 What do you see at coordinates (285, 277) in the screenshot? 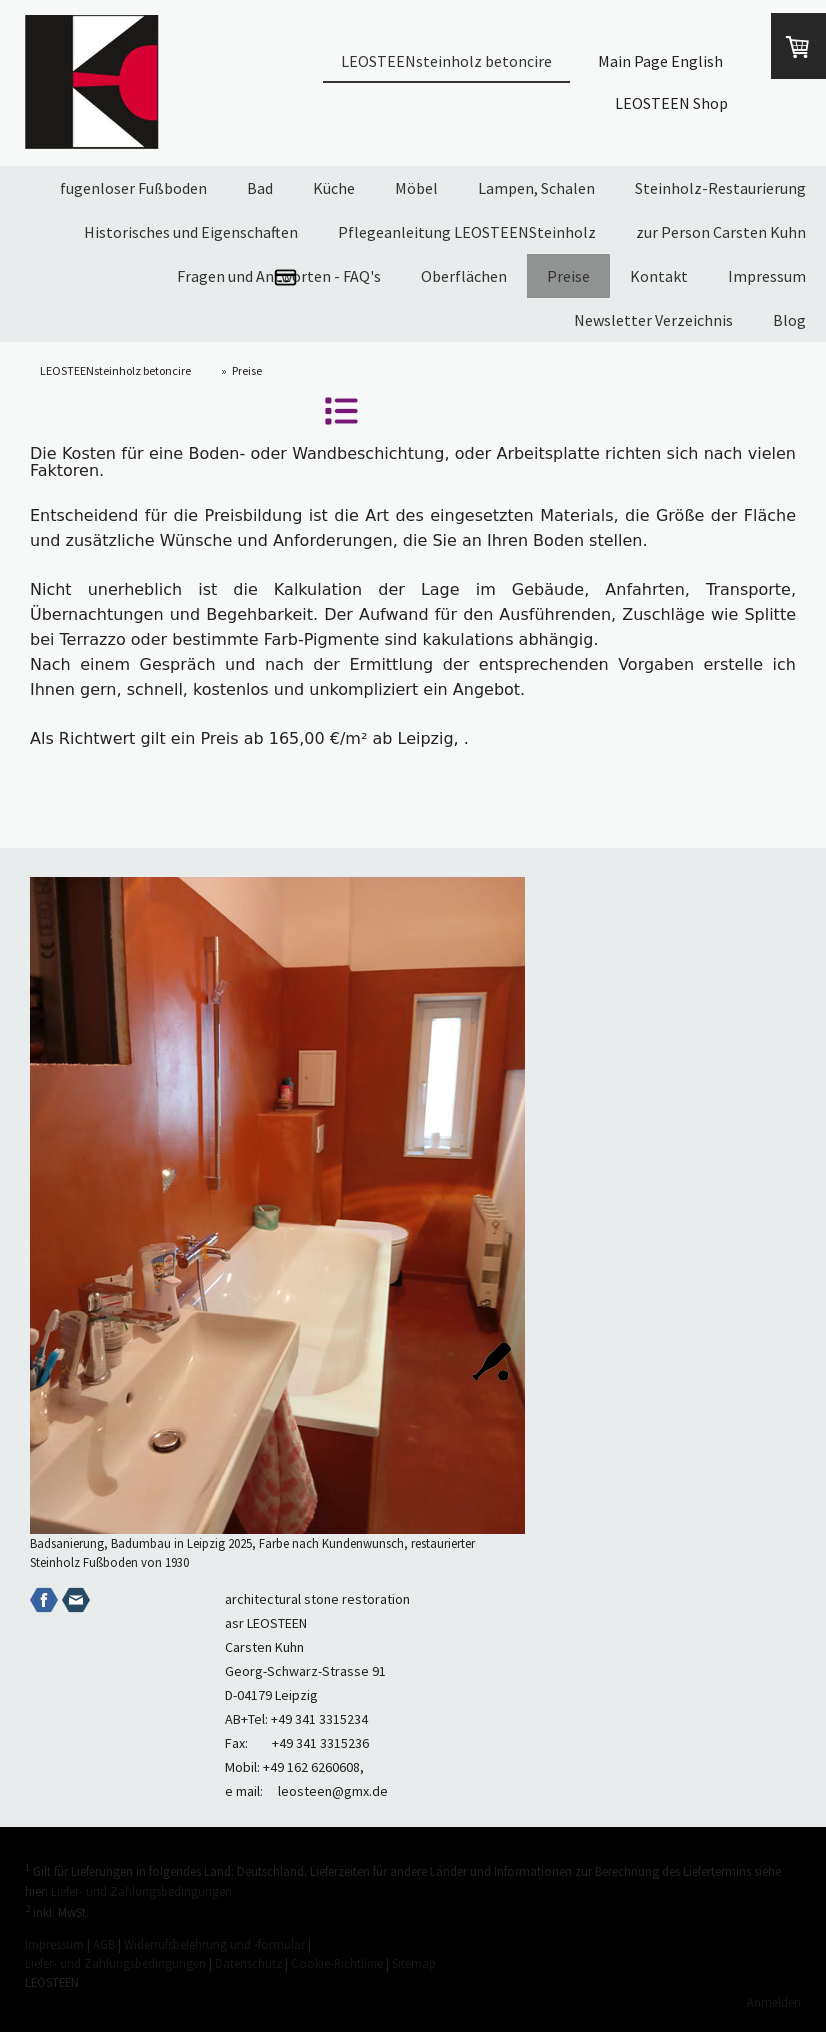
I see `manage payment methods` at bounding box center [285, 277].